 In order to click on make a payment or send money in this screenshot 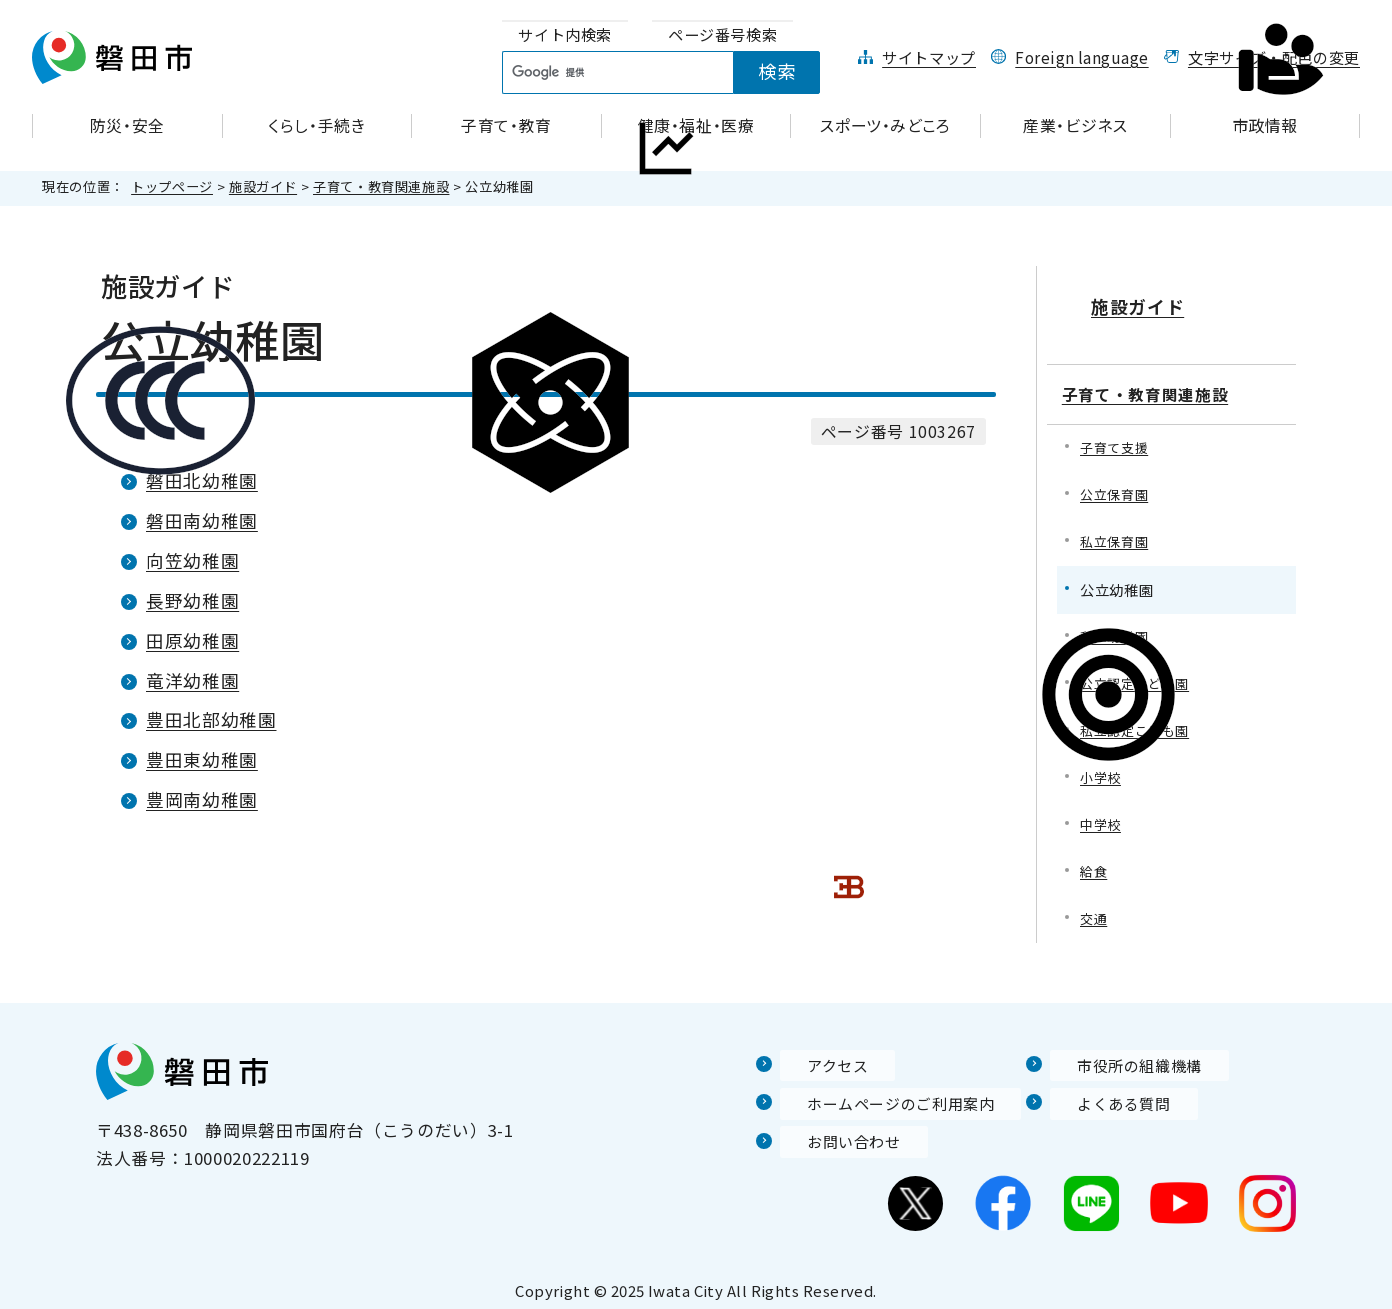, I will do `click(1280, 61)`.